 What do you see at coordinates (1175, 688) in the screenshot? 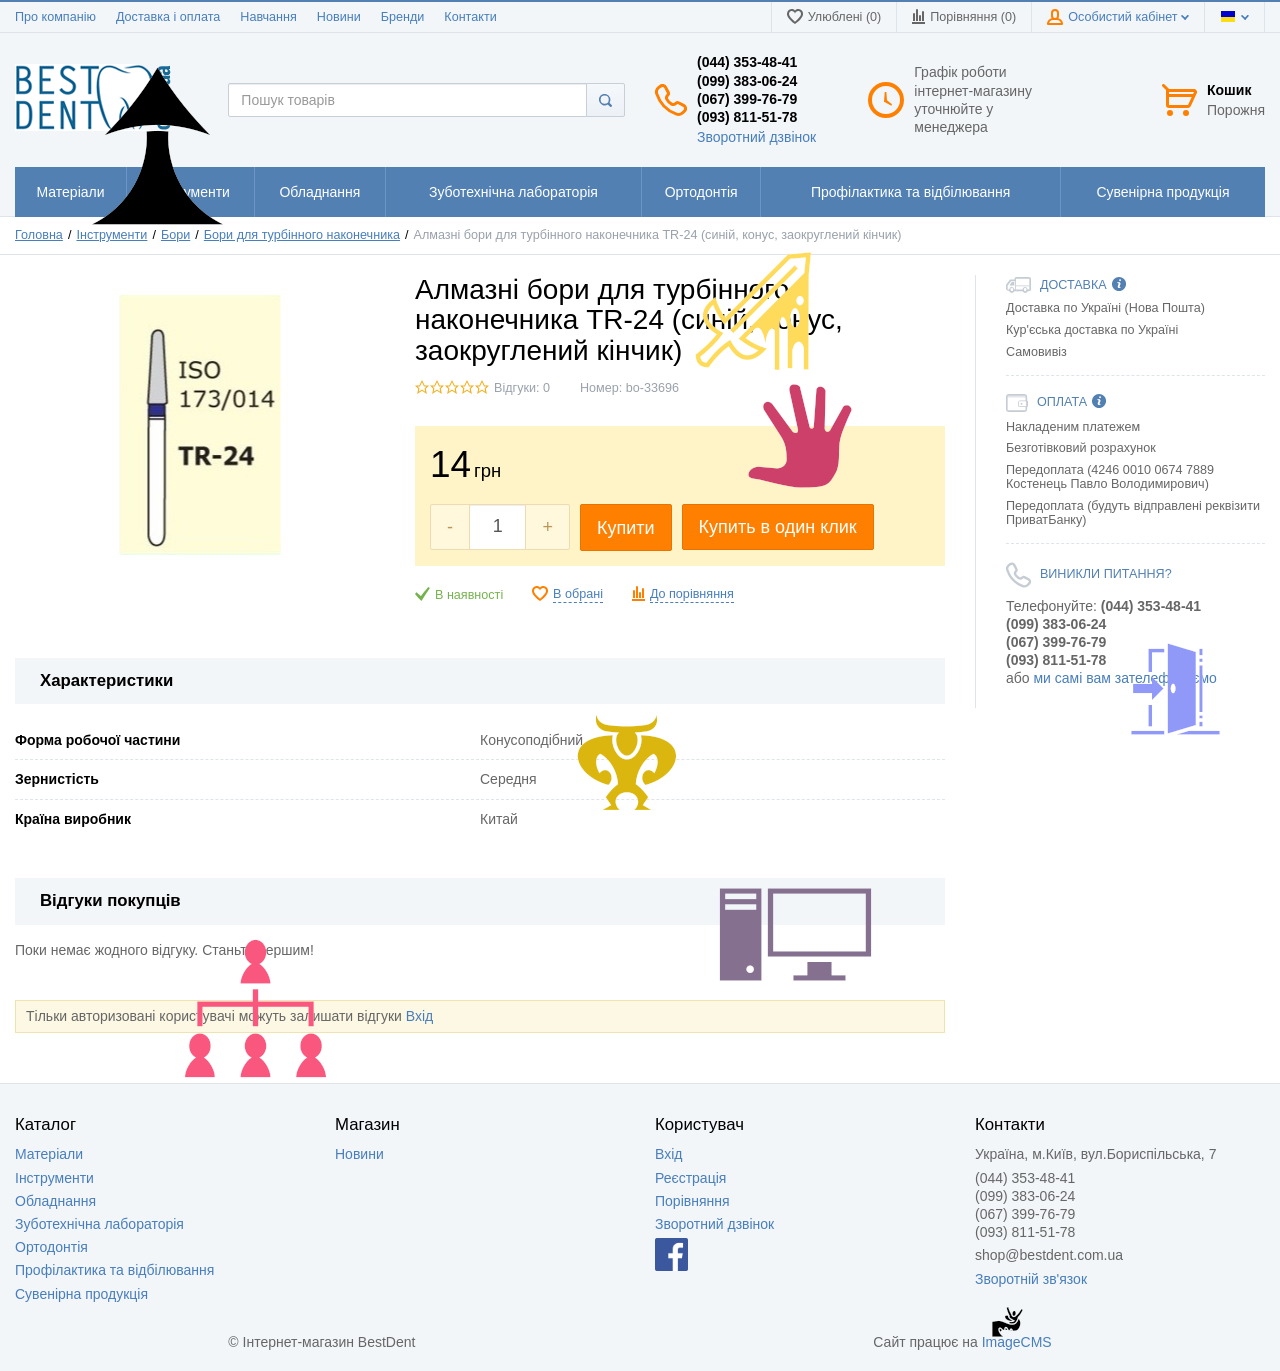
I see `exit or log out of the current session` at bounding box center [1175, 688].